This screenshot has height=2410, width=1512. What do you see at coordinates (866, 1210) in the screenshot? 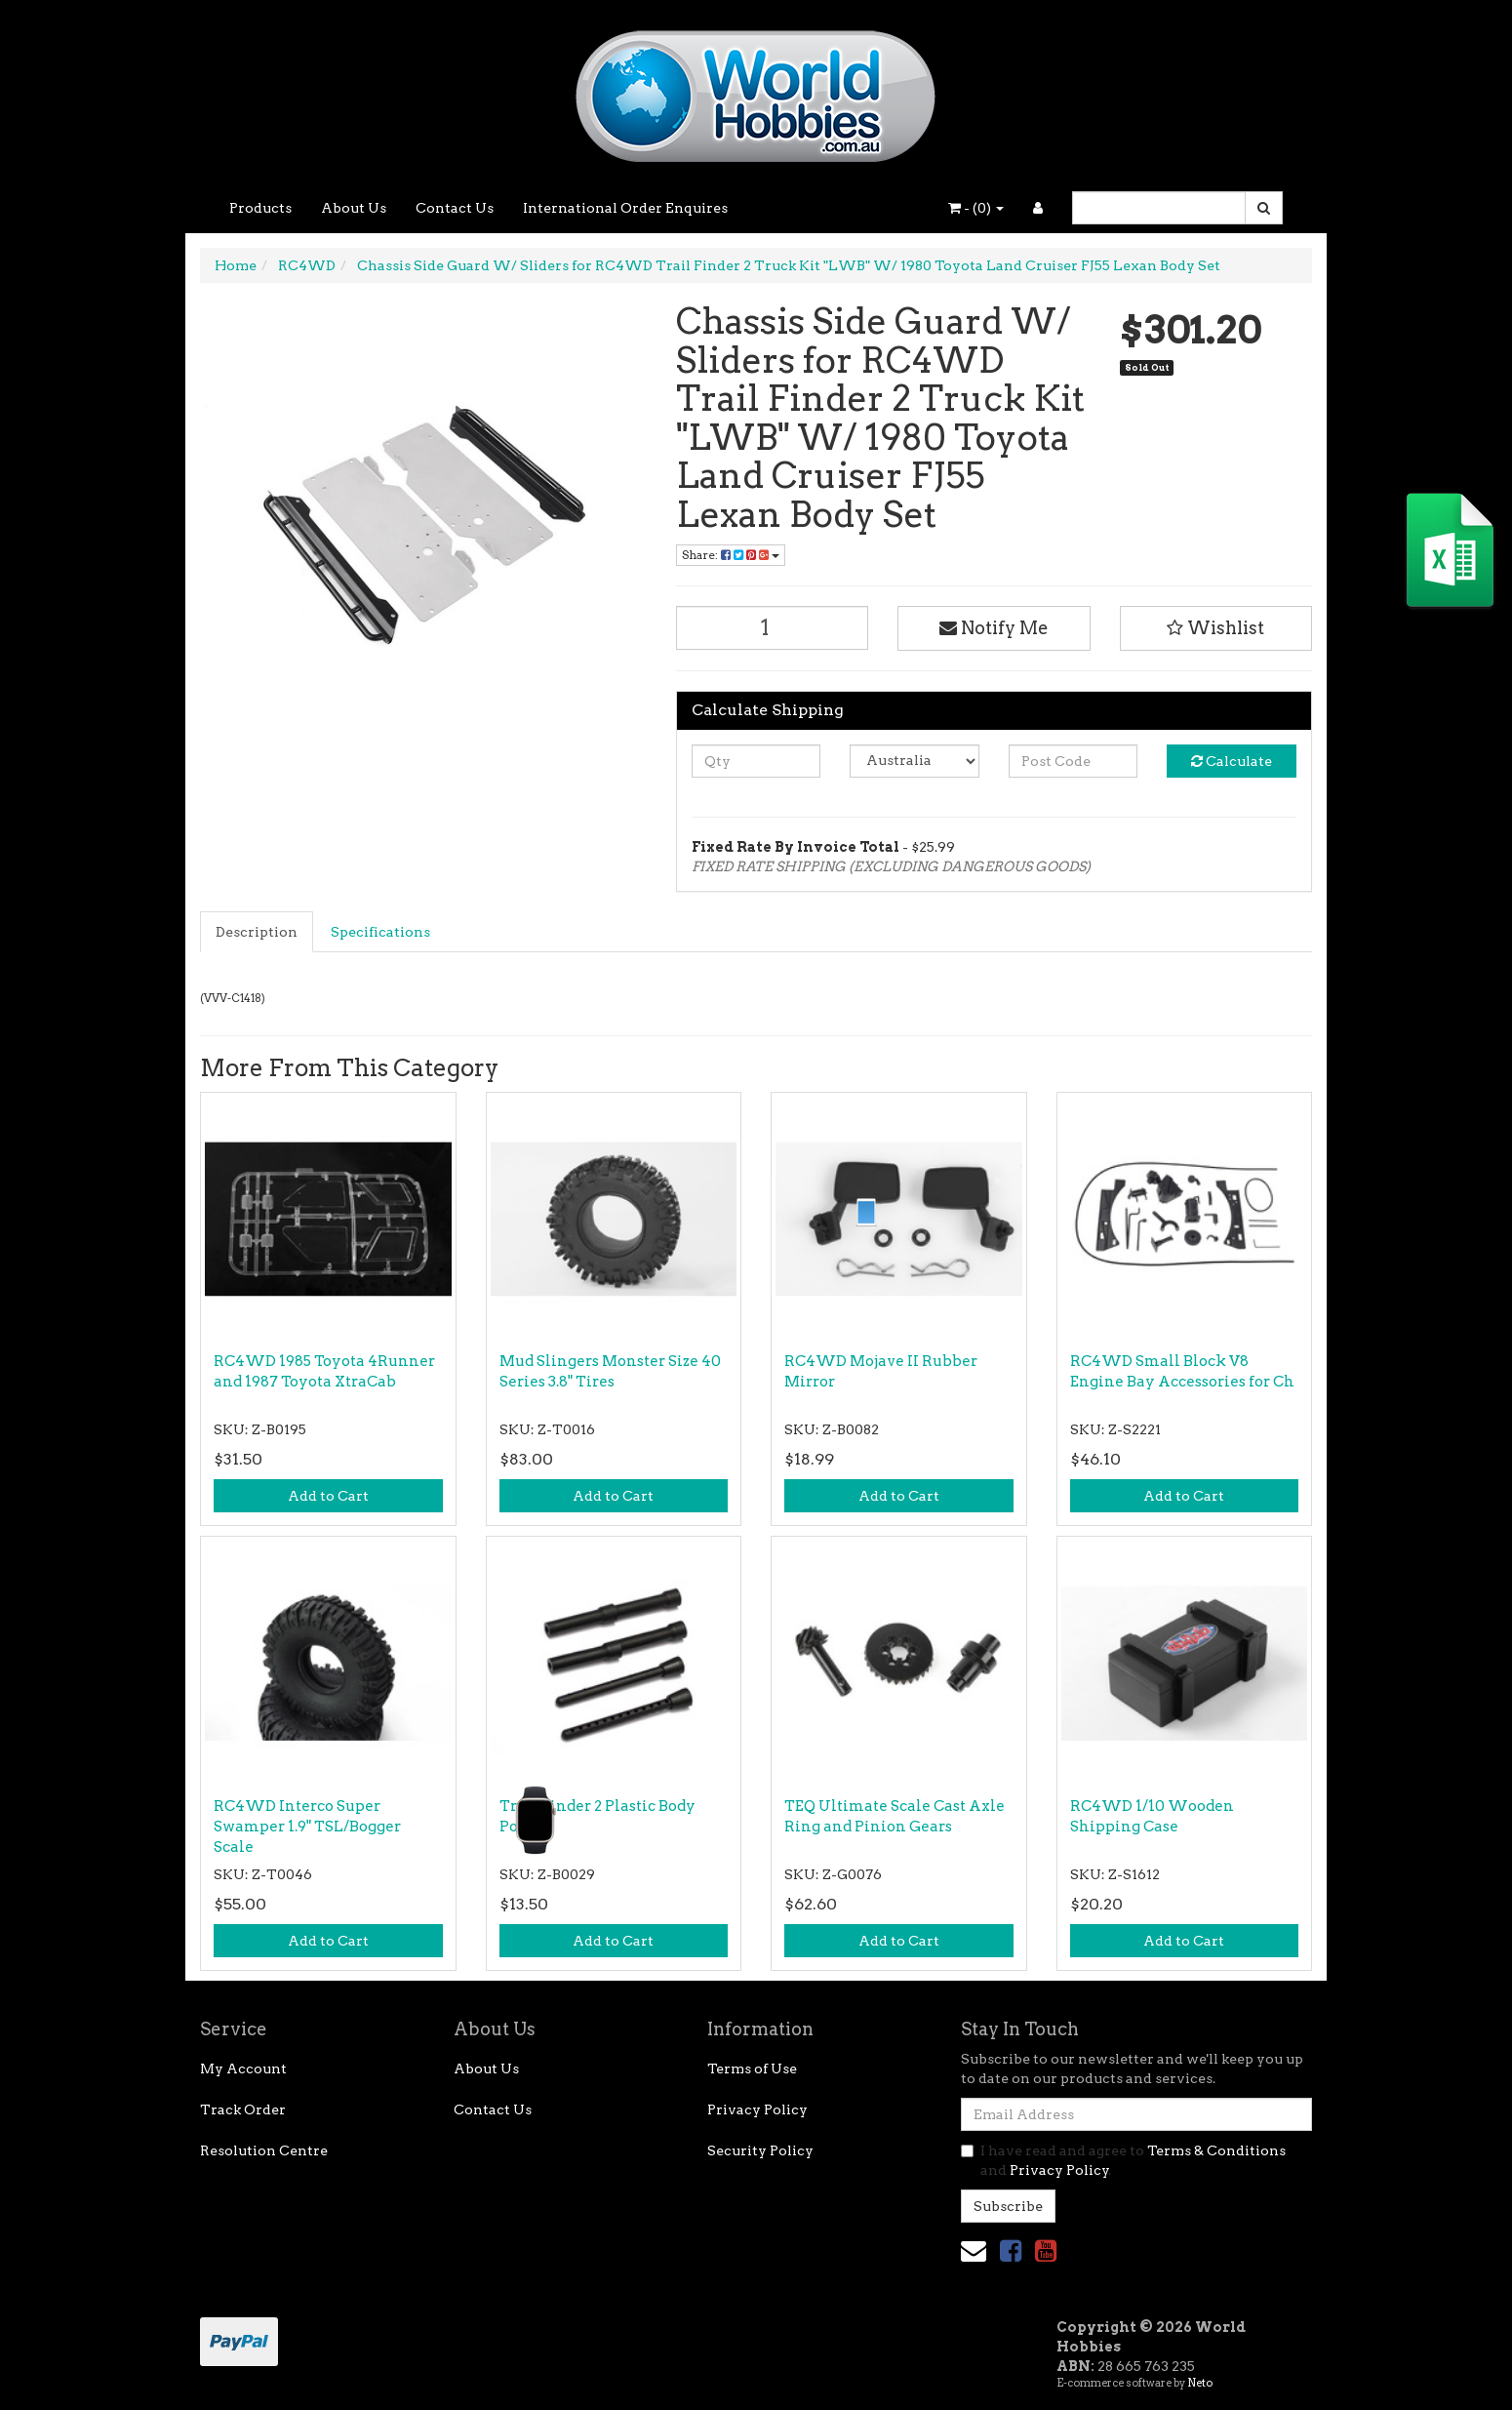
I see `iPad mini 3 device connected via wifi` at bounding box center [866, 1210].